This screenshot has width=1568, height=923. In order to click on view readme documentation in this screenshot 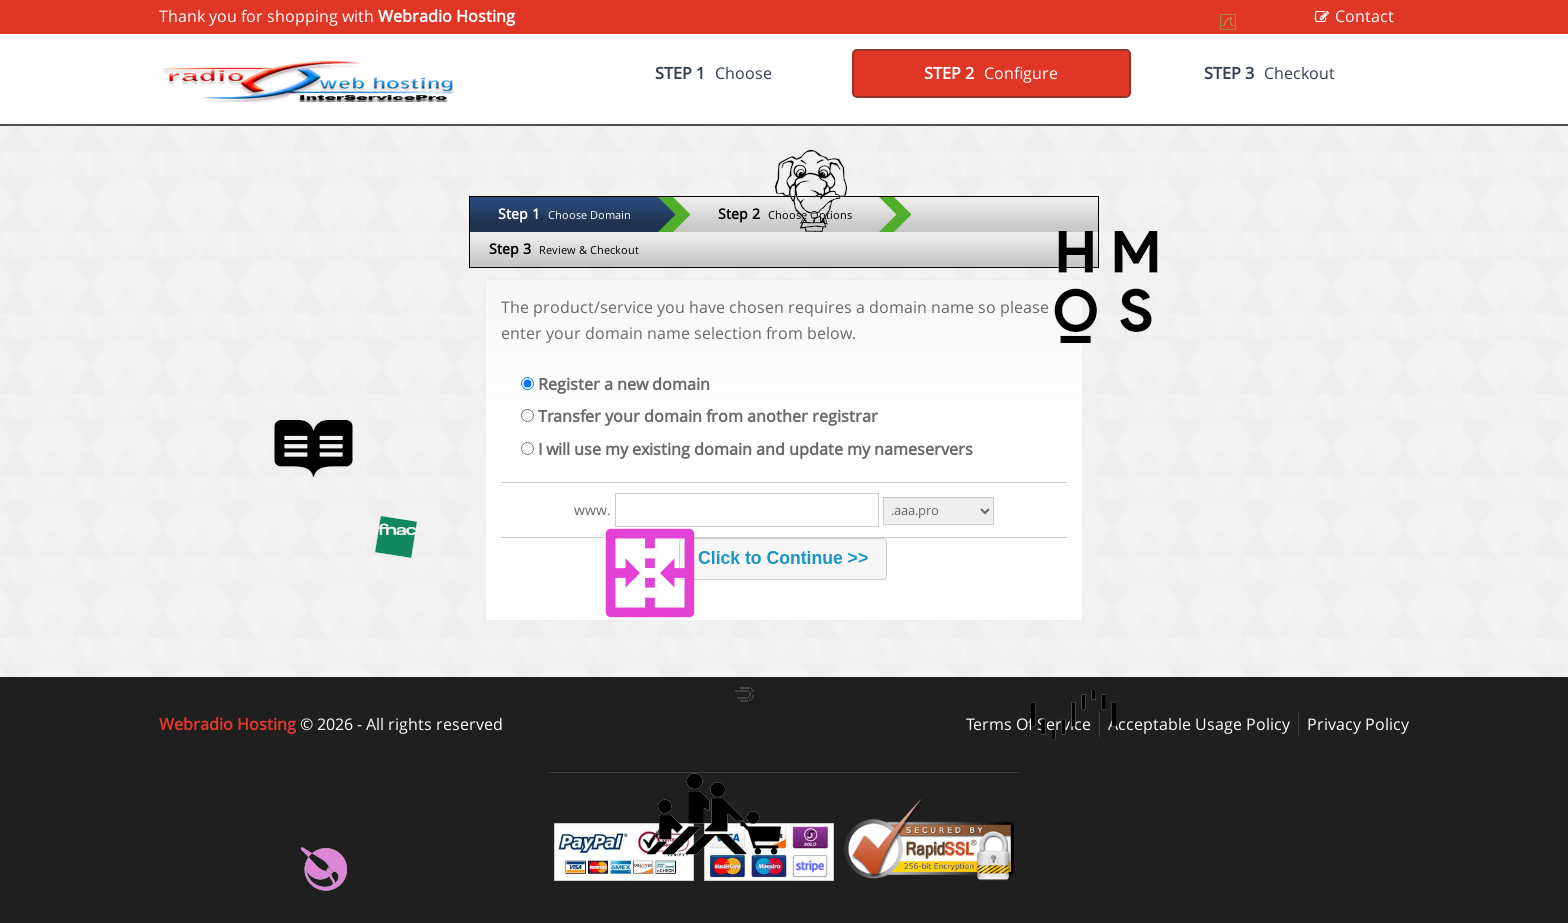, I will do `click(313, 448)`.